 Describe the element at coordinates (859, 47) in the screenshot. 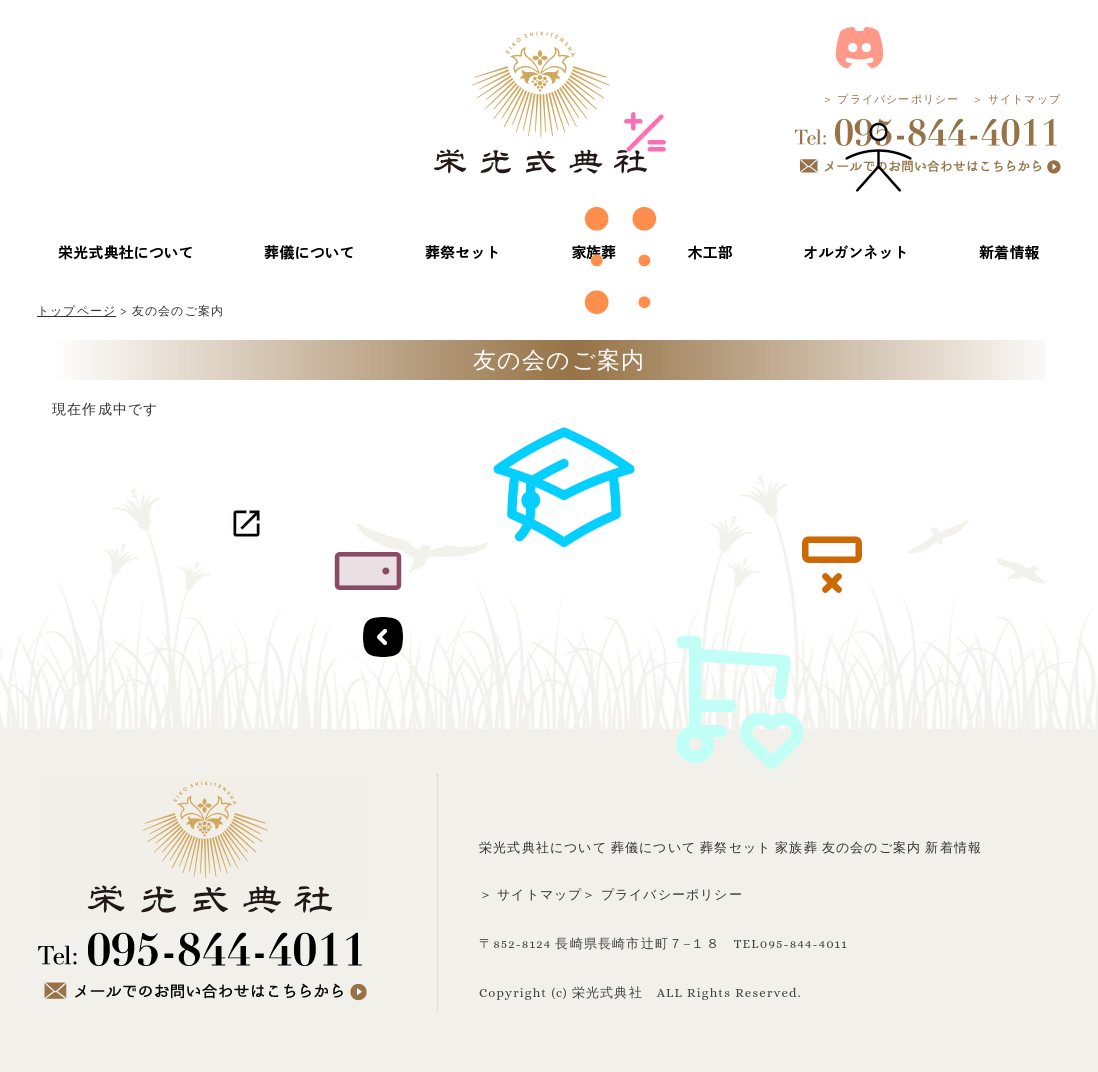

I see `open Discord app` at that location.